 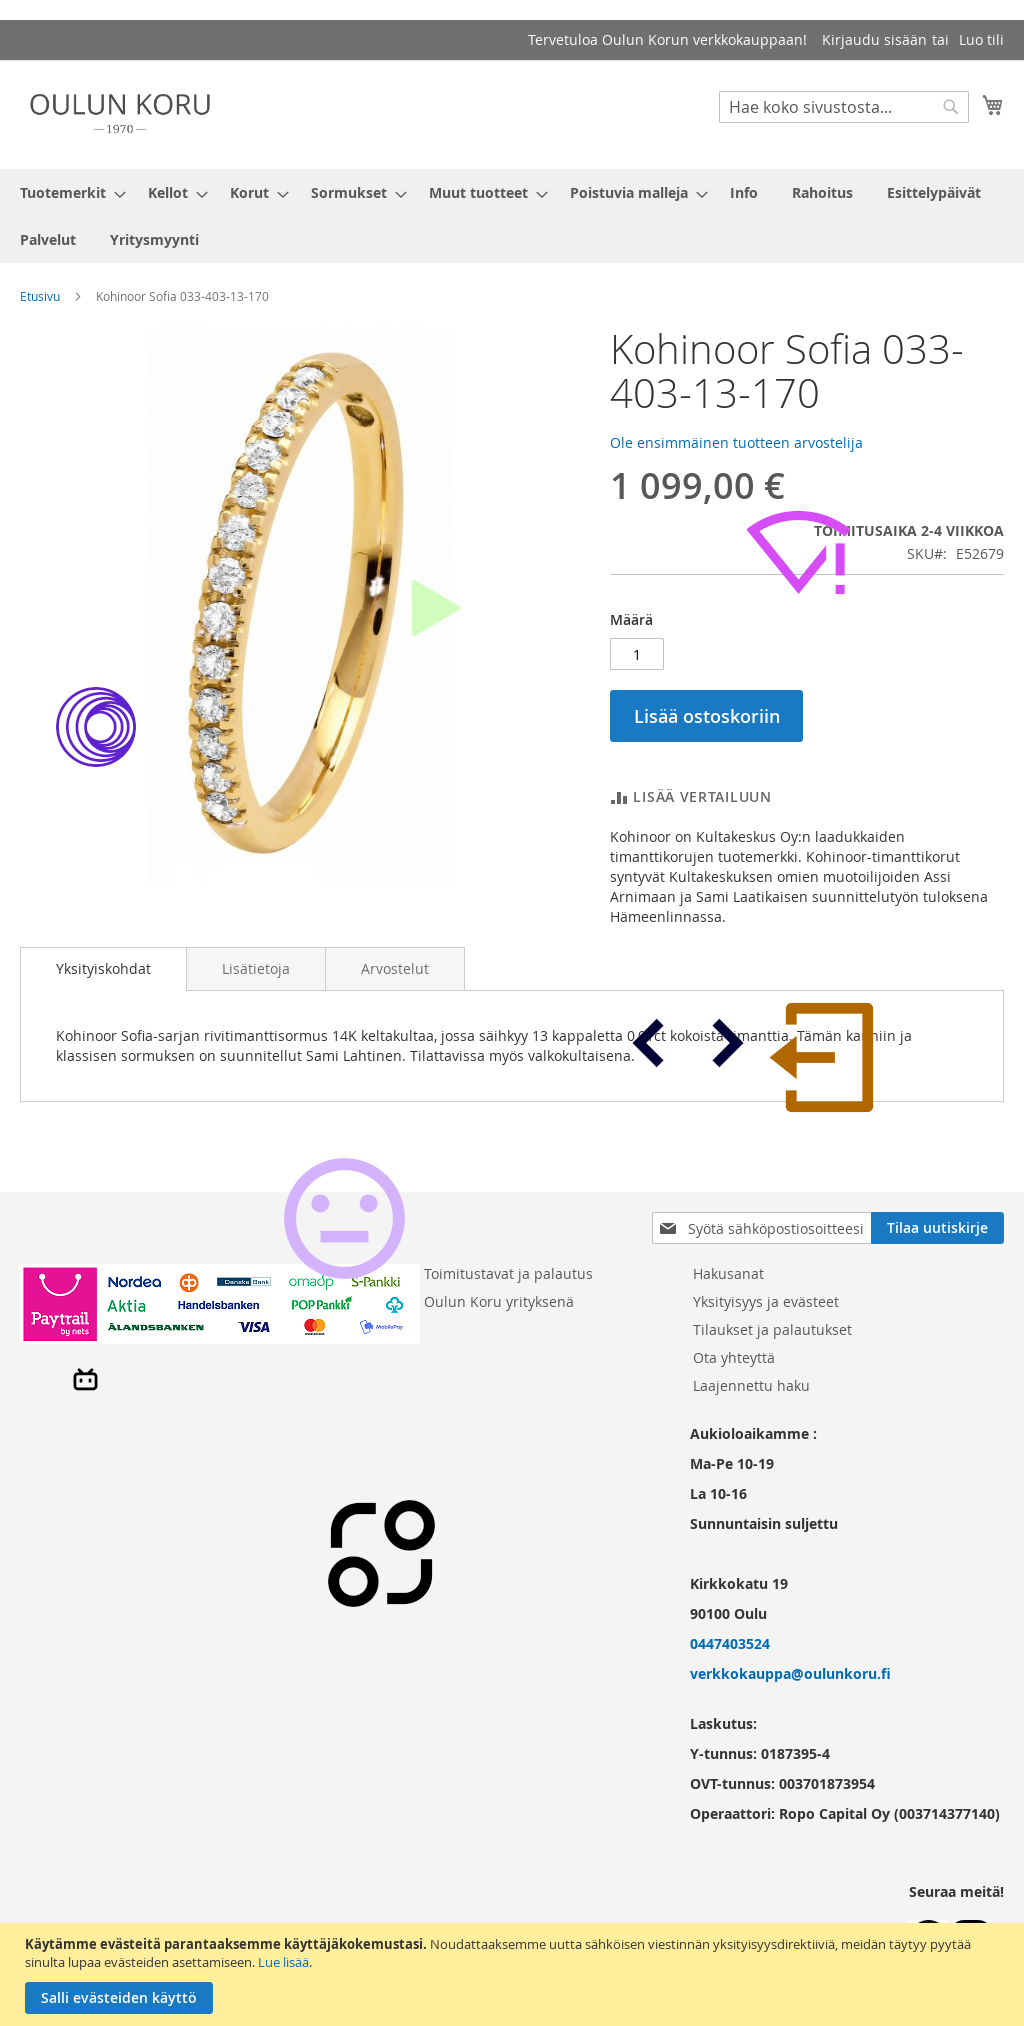 I want to click on play media or start playback, so click(x=433, y=608).